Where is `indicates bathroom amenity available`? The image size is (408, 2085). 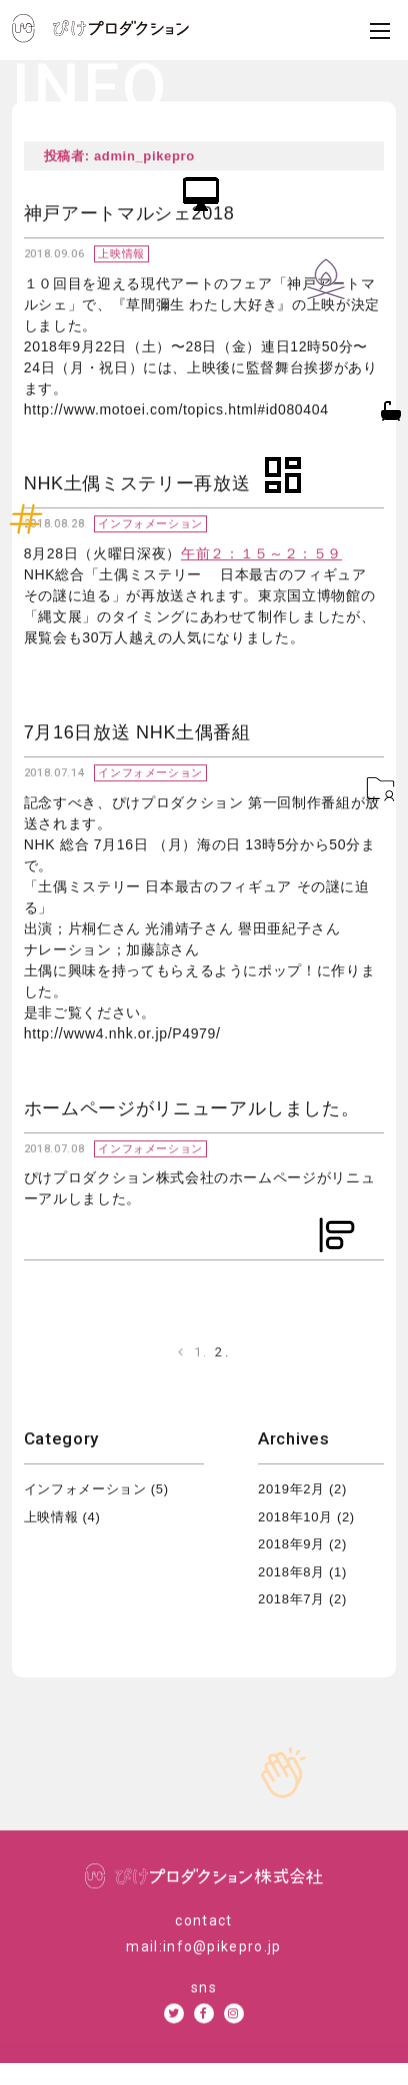
indicates bathroom amenity available is located at coordinates (391, 411).